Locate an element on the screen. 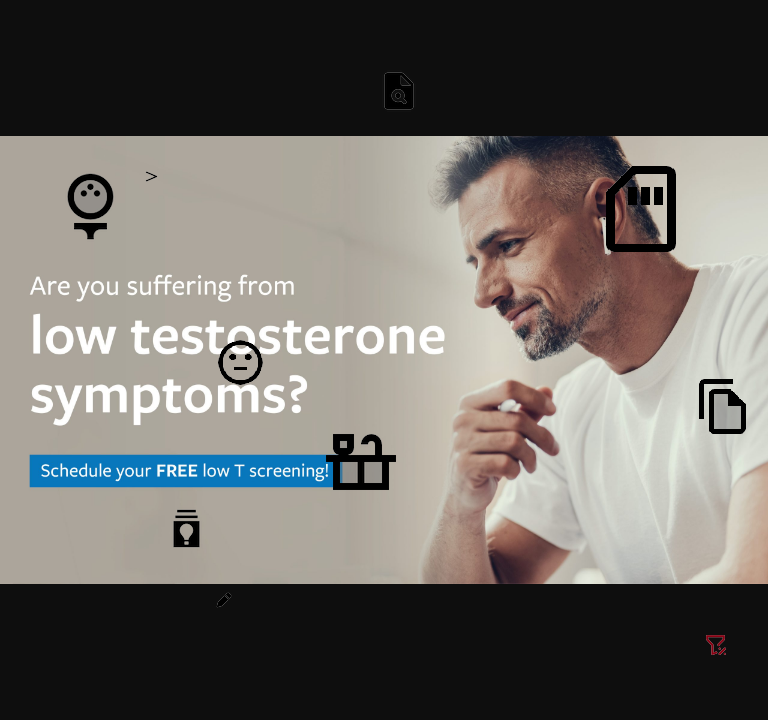  indicates neutral feedback or rating is located at coordinates (240, 362).